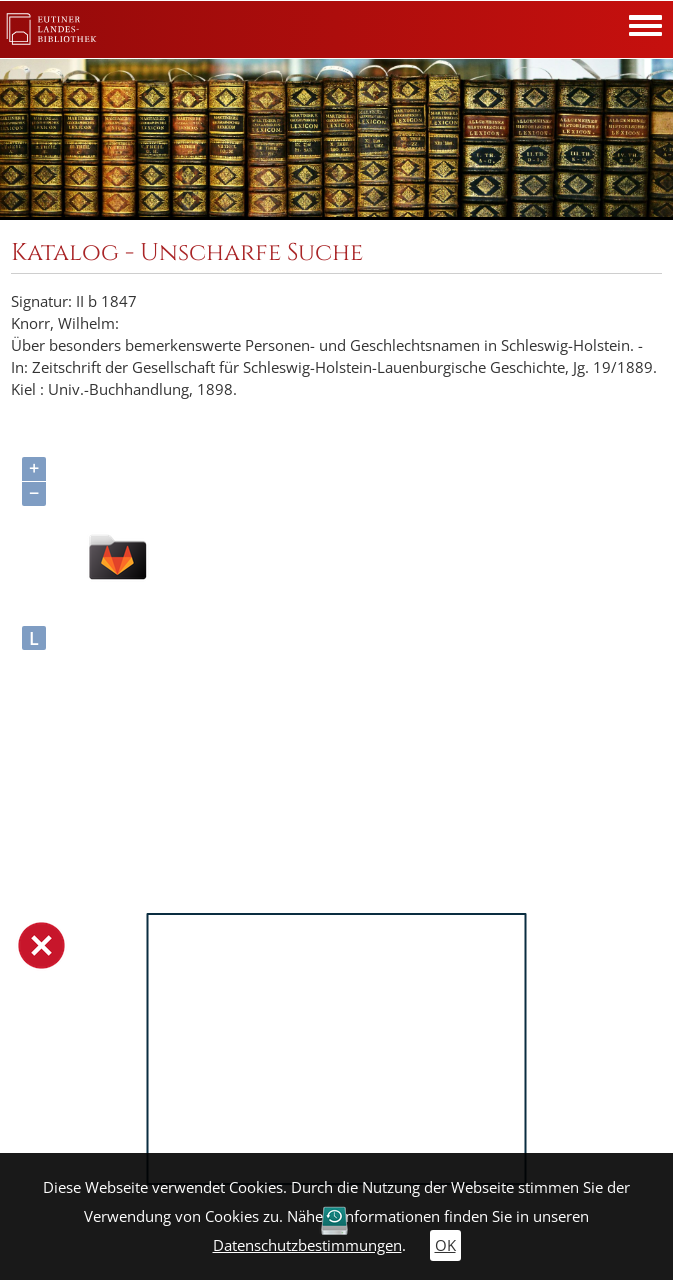 This screenshot has width=673, height=1280. What do you see at coordinates (334, 1221) in the screenshot?
I see `access time machine backup disk` at bounding box center [334, 1221].